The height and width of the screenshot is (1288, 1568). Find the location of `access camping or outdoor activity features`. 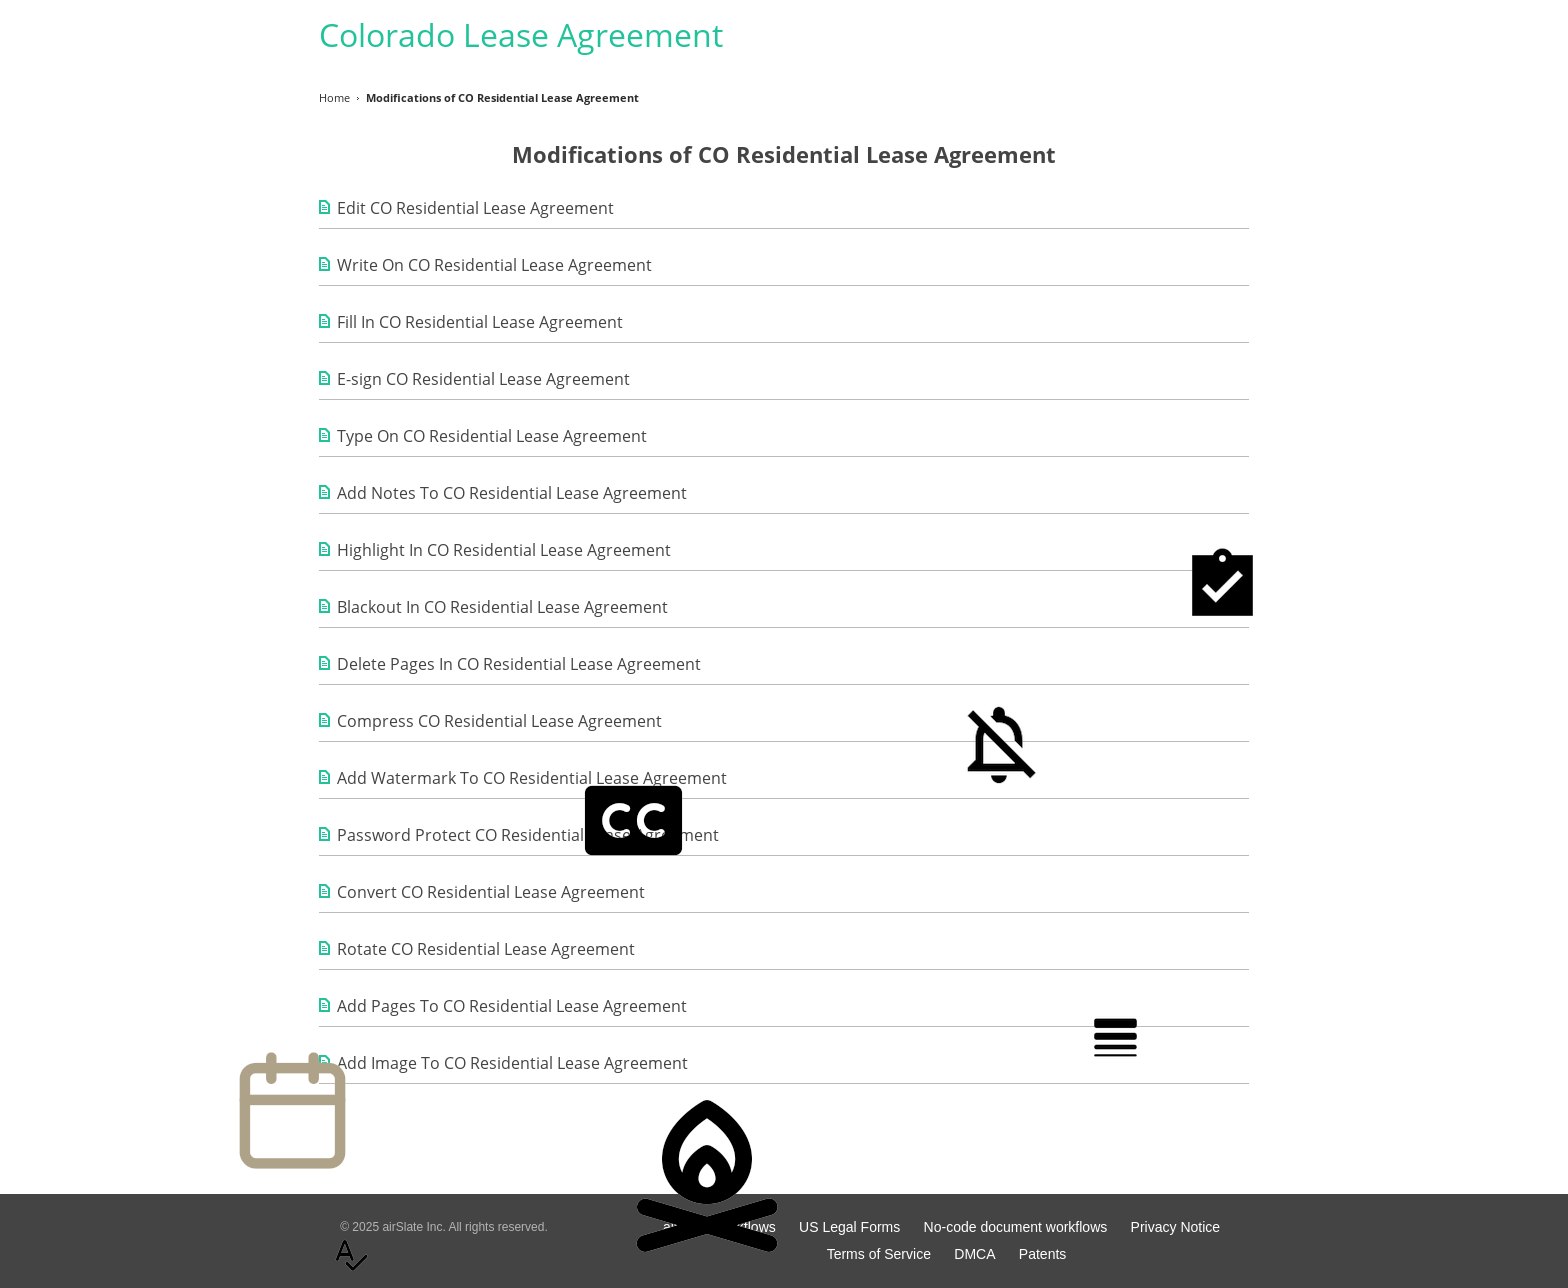

access camping or outdoor activity features is located at coordinates (707, 1176).